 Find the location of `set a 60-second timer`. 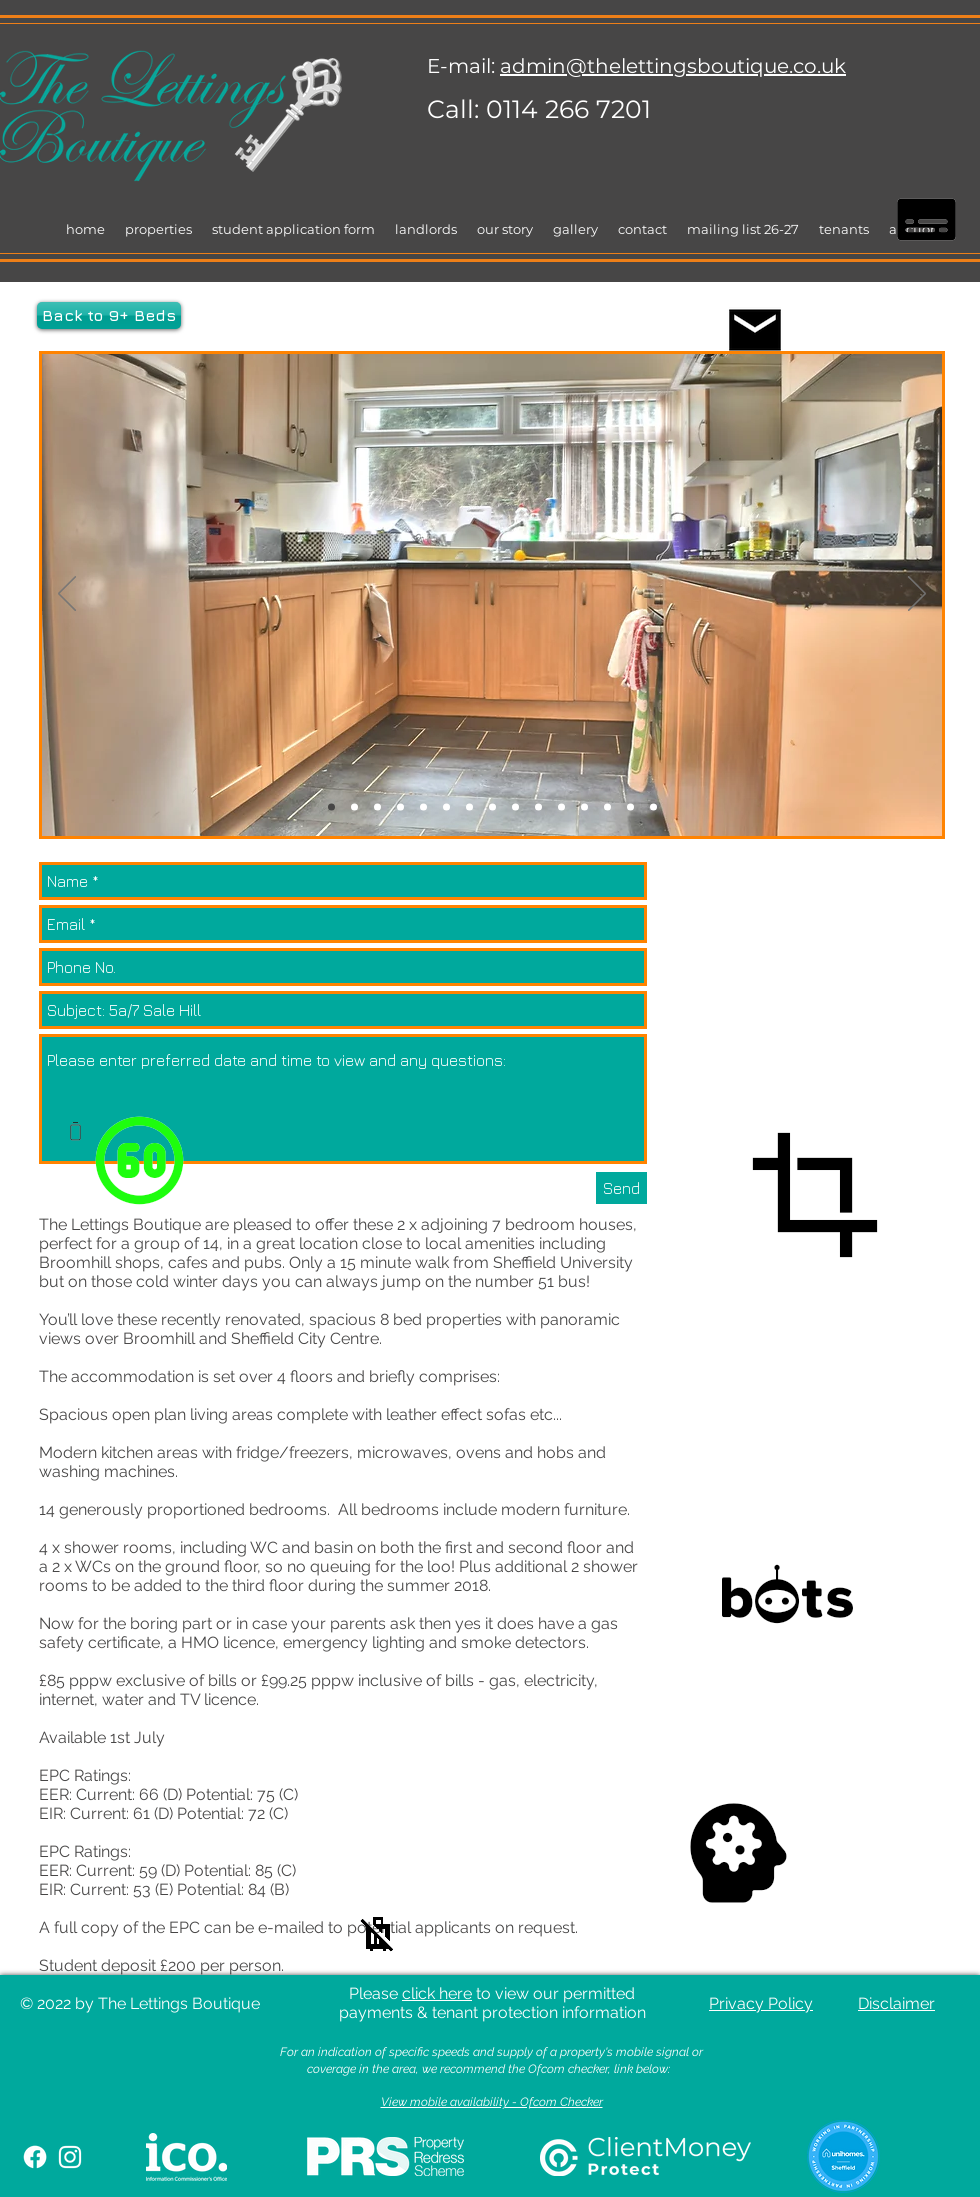

set a 60-second timer is located at coordinates (139, 1160).